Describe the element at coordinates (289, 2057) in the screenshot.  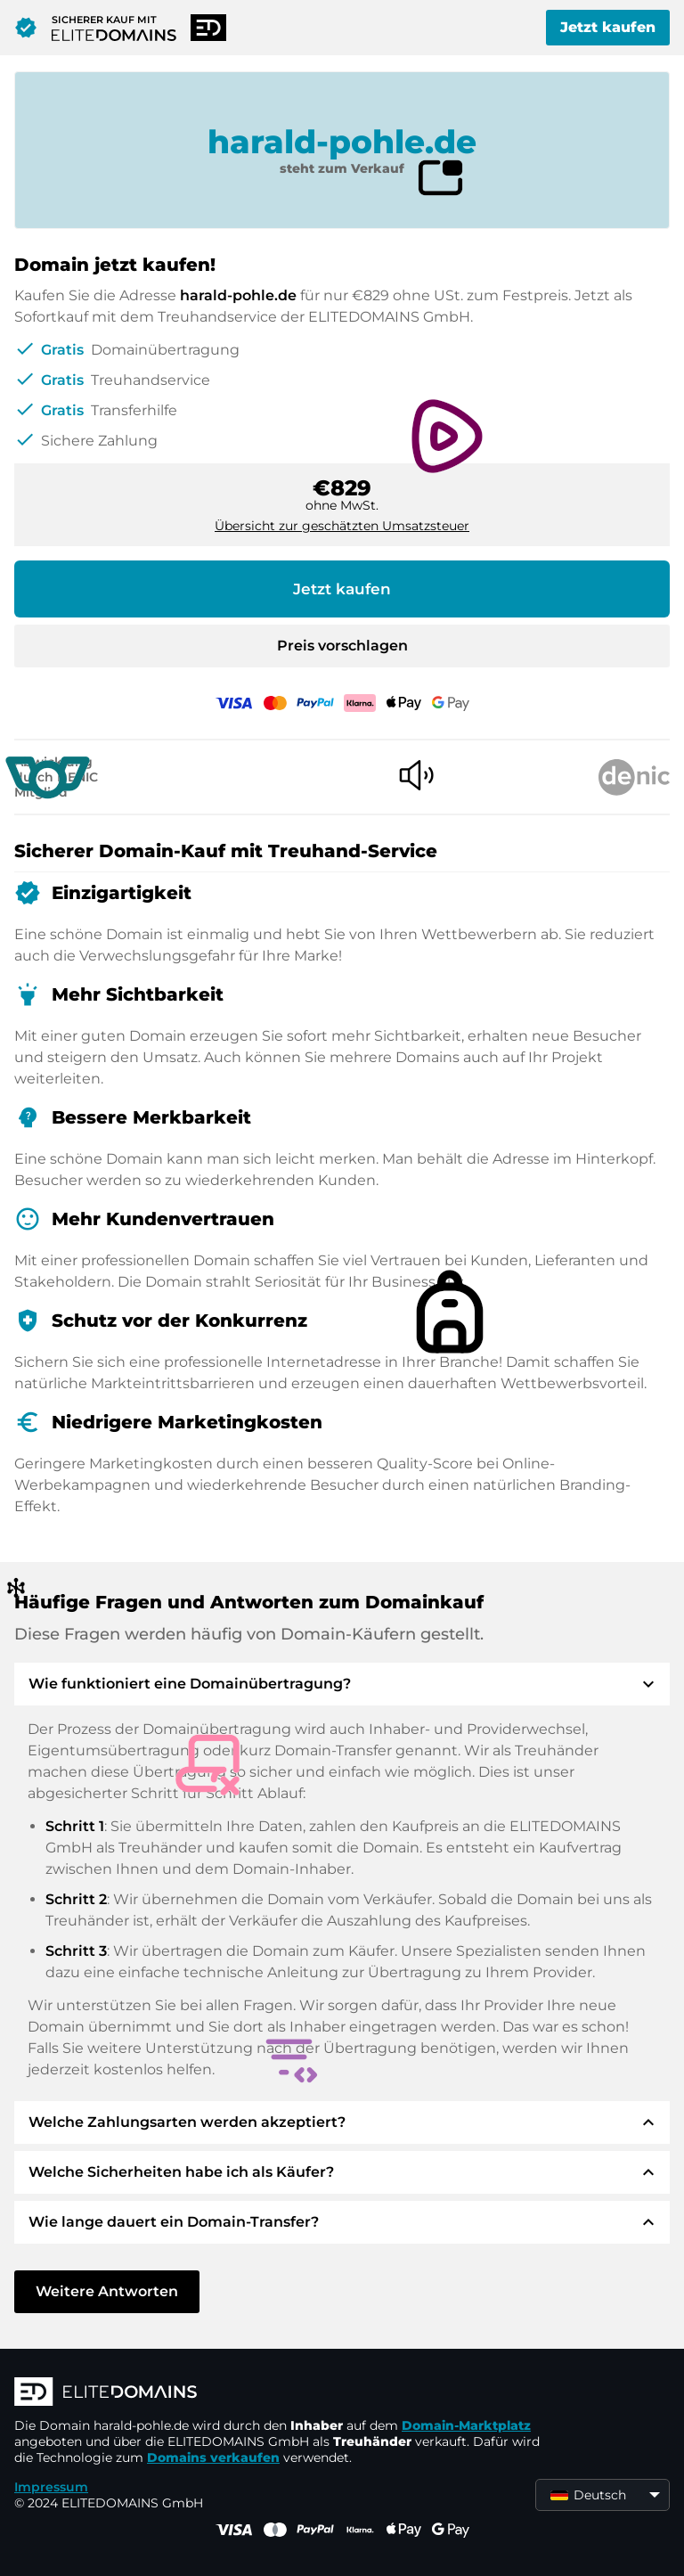
I see `filter results by code or script` at that location.